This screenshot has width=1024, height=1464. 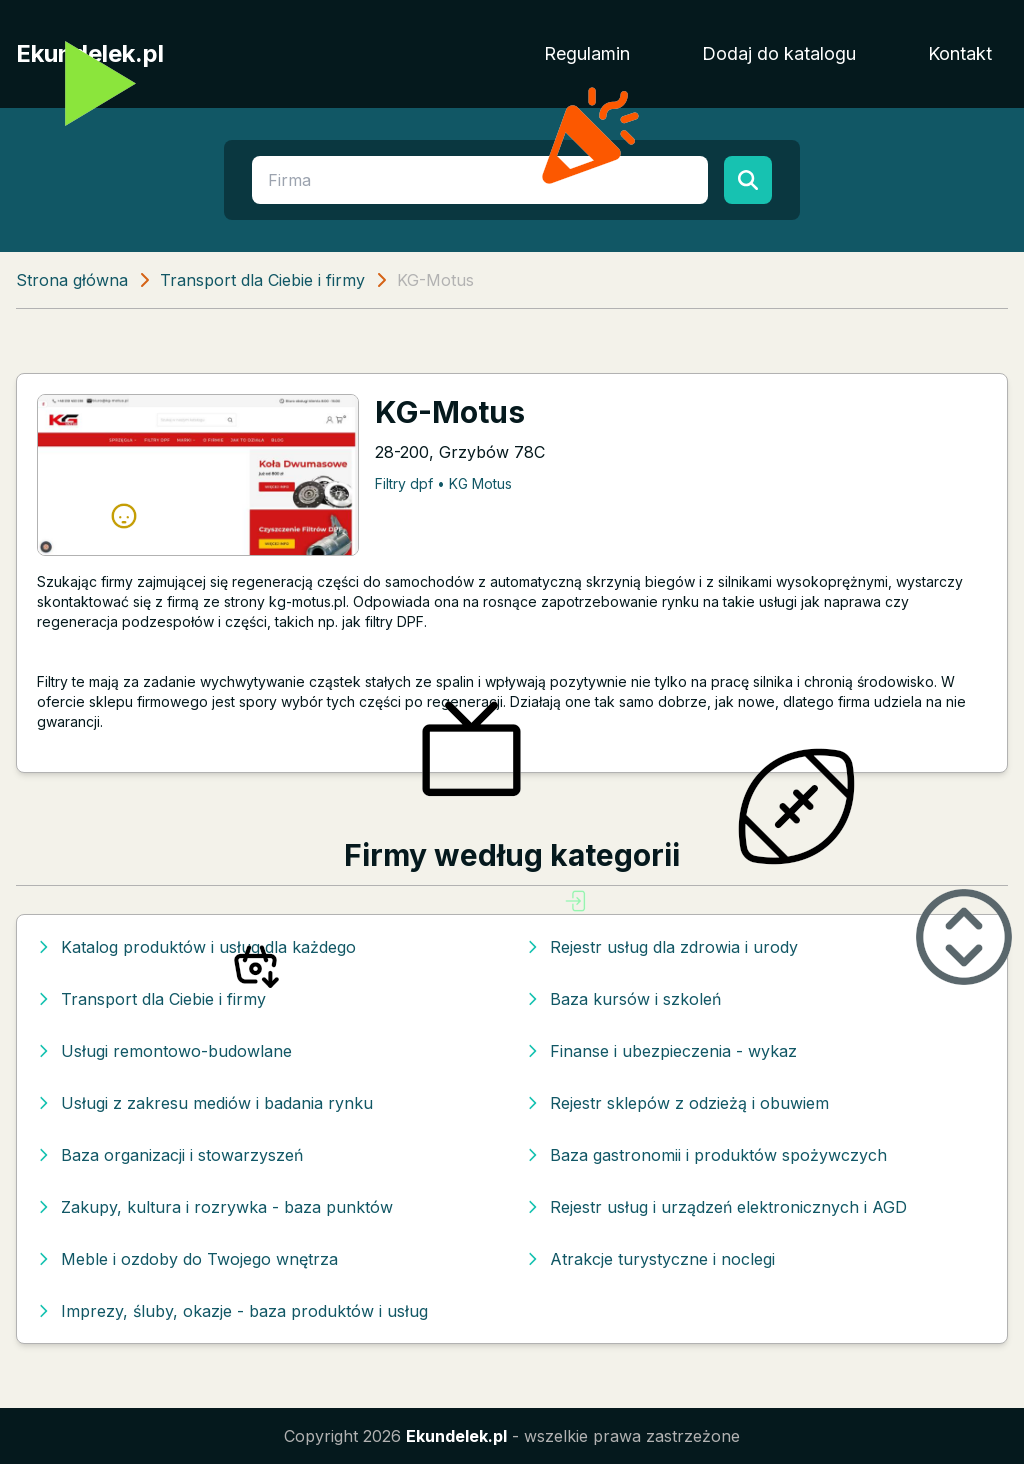 I want to click on access TV or video streaming features, so click(x=471, y=754).